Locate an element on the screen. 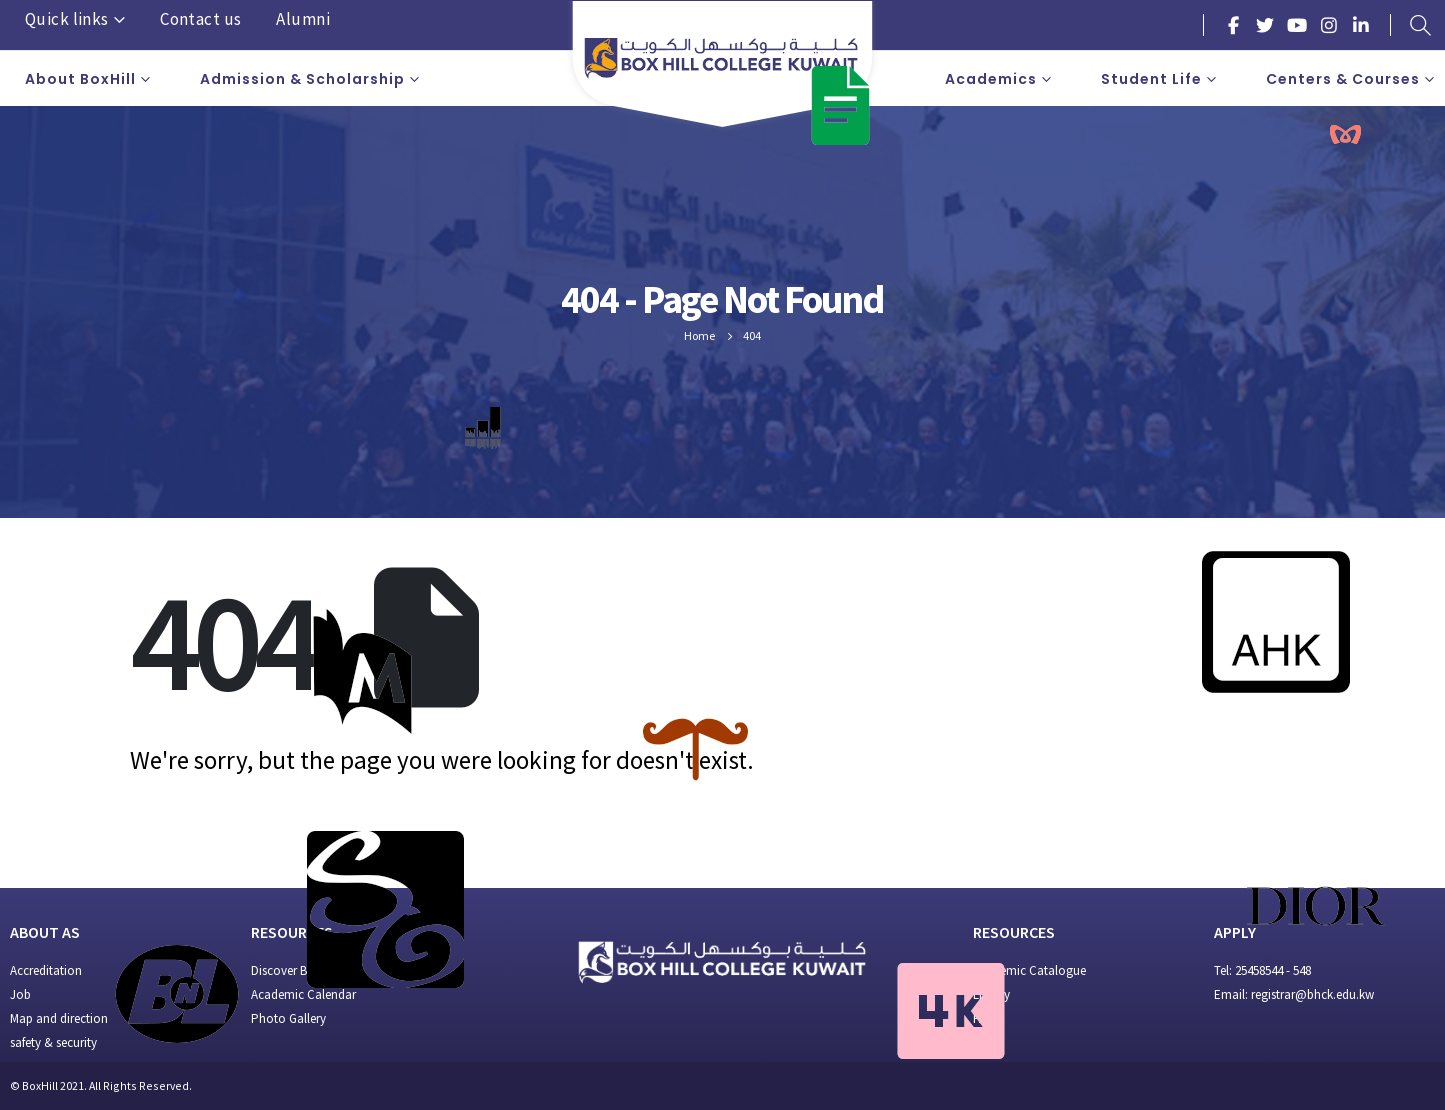  buy n large corporation logo from WALL-E is located at coordinates (177, 994).